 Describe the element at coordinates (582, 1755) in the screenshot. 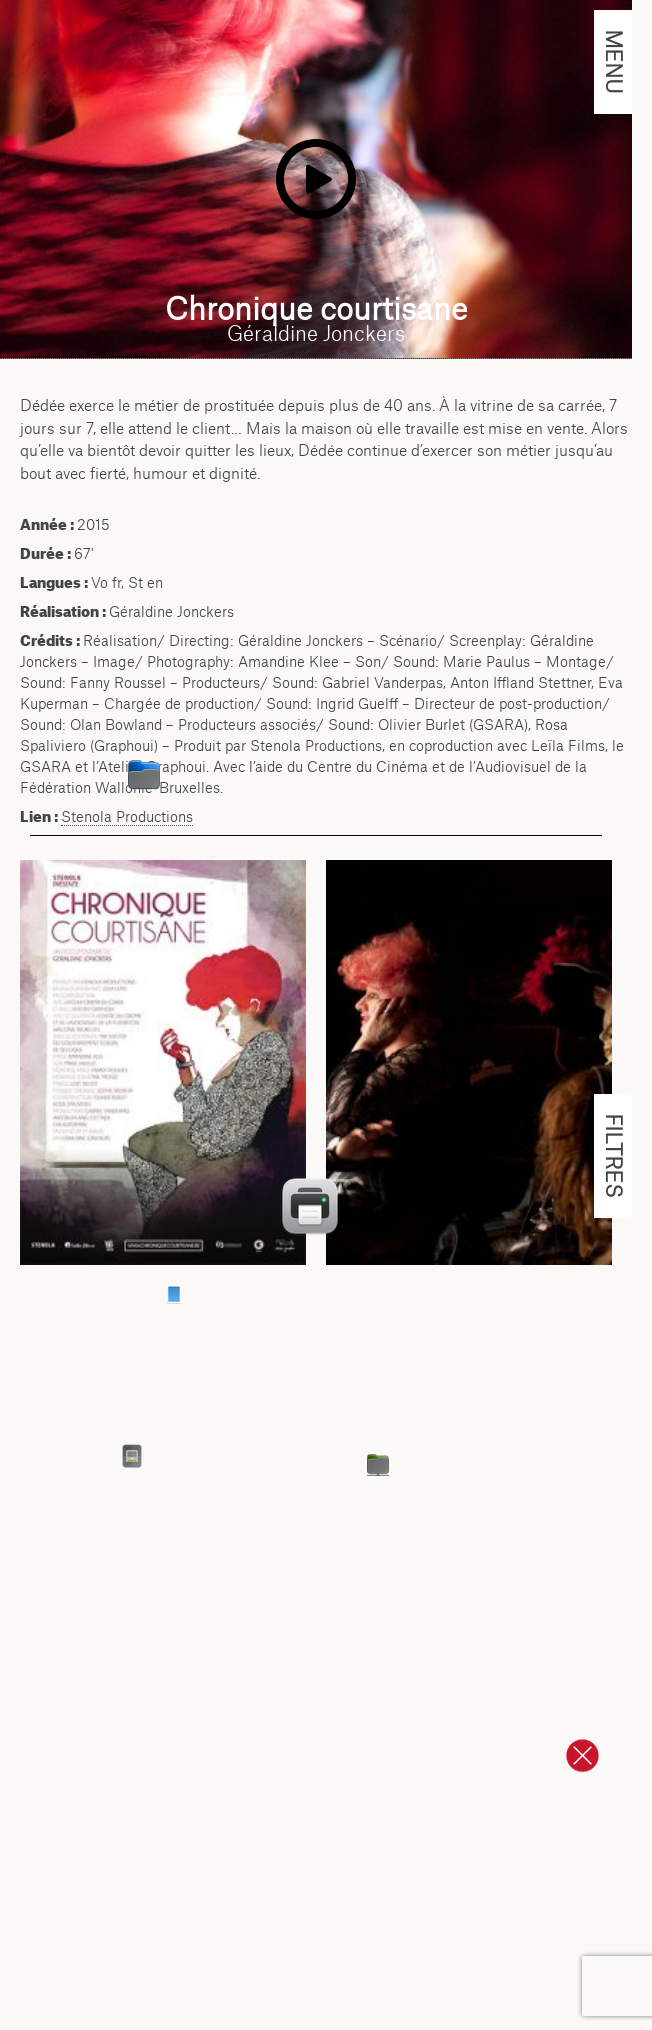

I see `indicates an Insync sync error or failure` at that location.